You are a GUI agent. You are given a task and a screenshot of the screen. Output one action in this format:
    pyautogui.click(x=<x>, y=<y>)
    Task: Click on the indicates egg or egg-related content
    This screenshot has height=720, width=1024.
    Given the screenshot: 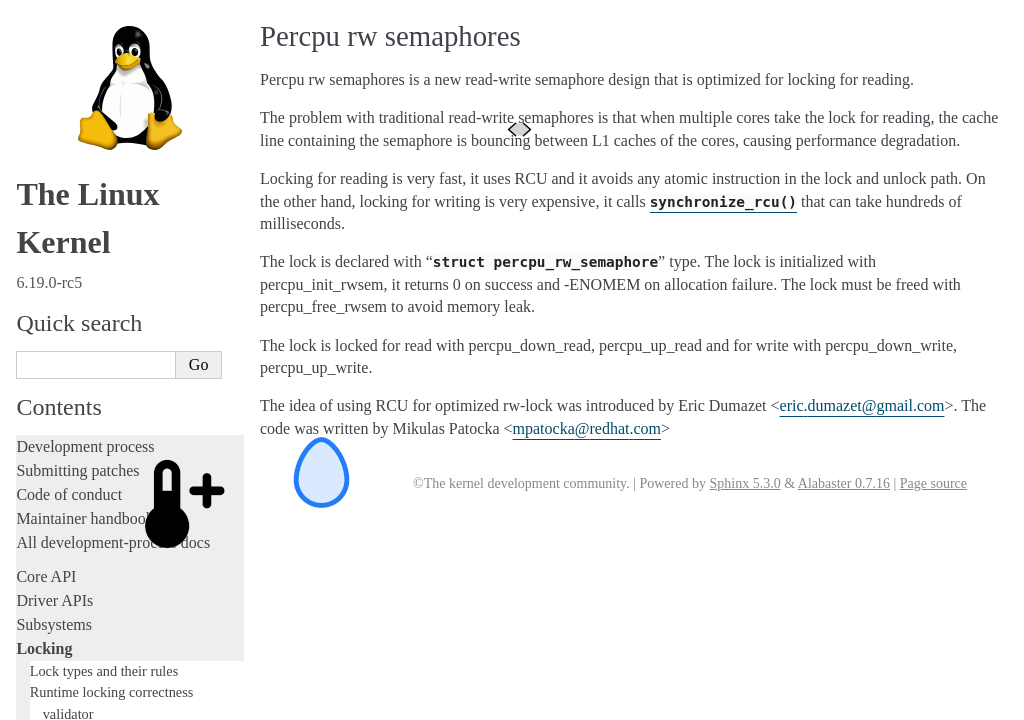 What is the action you would take?
    pyautogui.click(x=321, y=472)
    